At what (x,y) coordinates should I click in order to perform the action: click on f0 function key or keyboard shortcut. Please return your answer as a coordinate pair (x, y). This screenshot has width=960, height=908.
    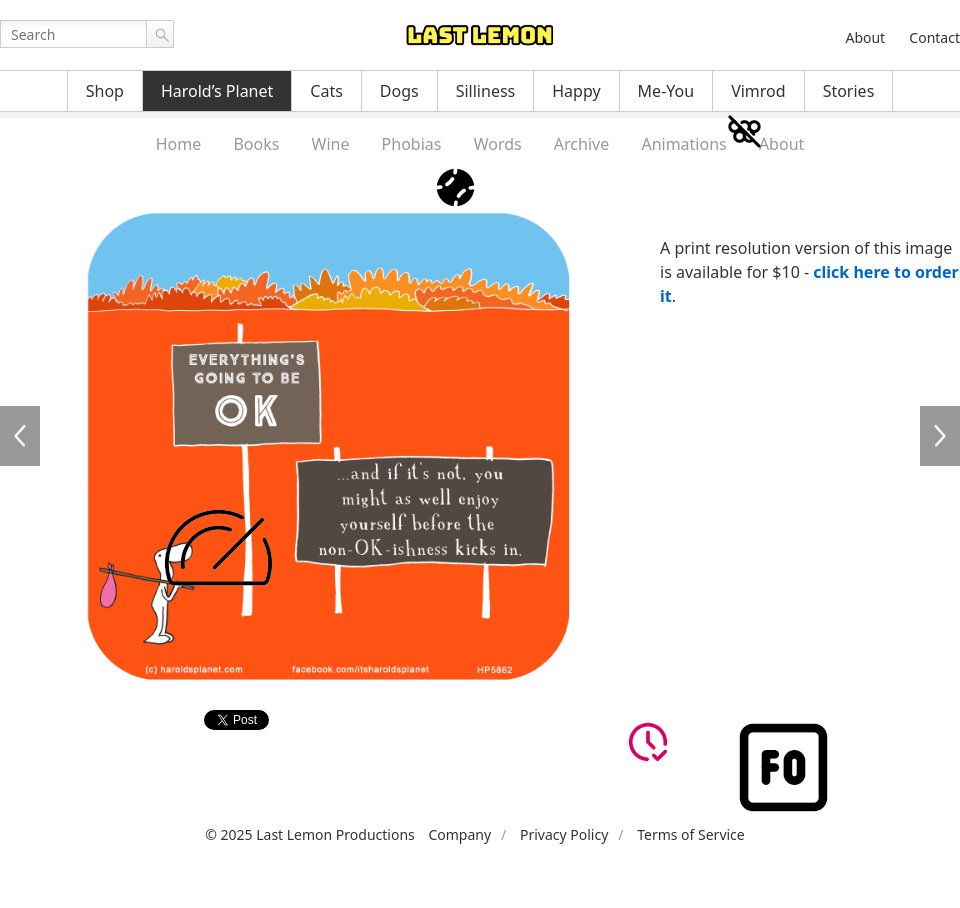
    Looking at the image, I should click on (783, 767).